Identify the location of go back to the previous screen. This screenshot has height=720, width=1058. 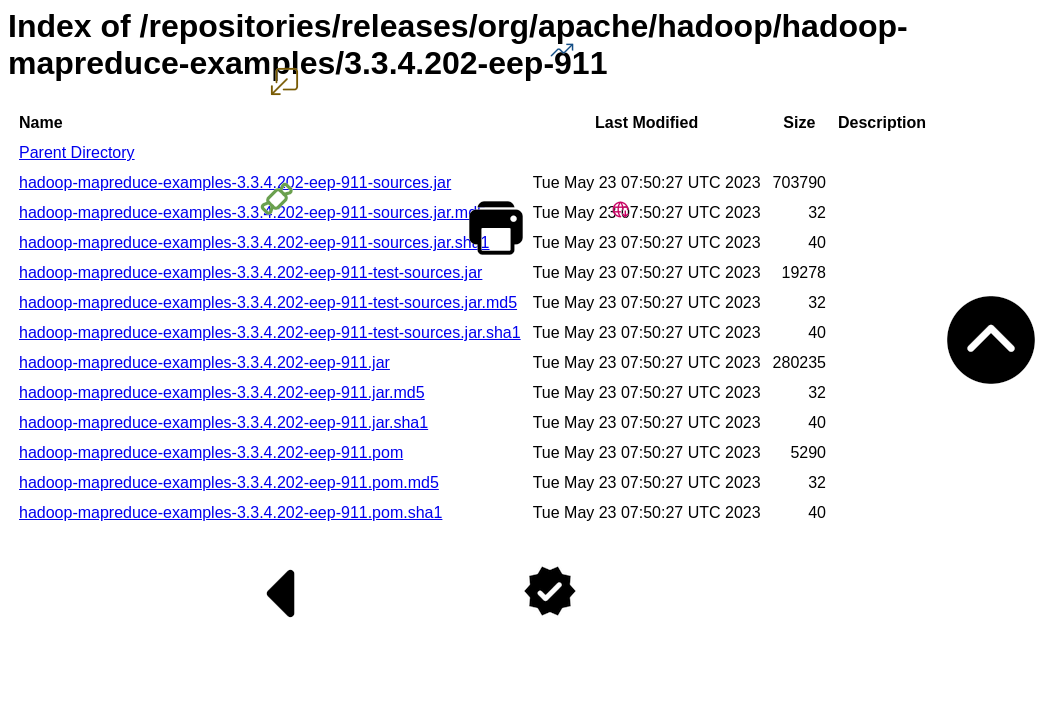
(282, 593).